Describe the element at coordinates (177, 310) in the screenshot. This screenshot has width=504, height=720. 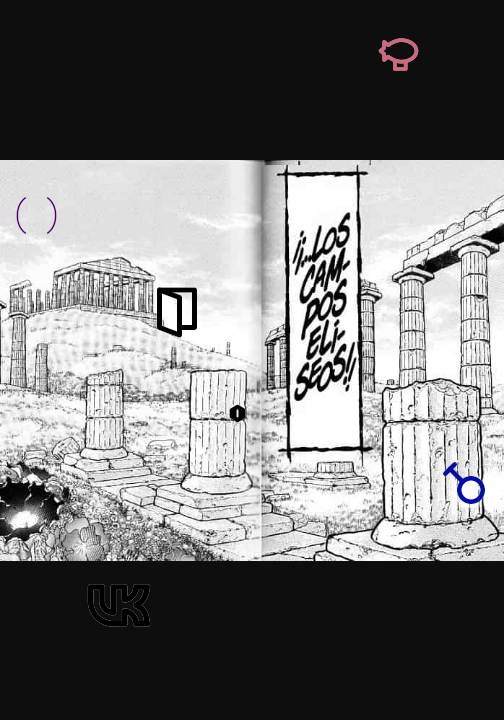
I see `switch to dual-screen or split view mode` at that location.